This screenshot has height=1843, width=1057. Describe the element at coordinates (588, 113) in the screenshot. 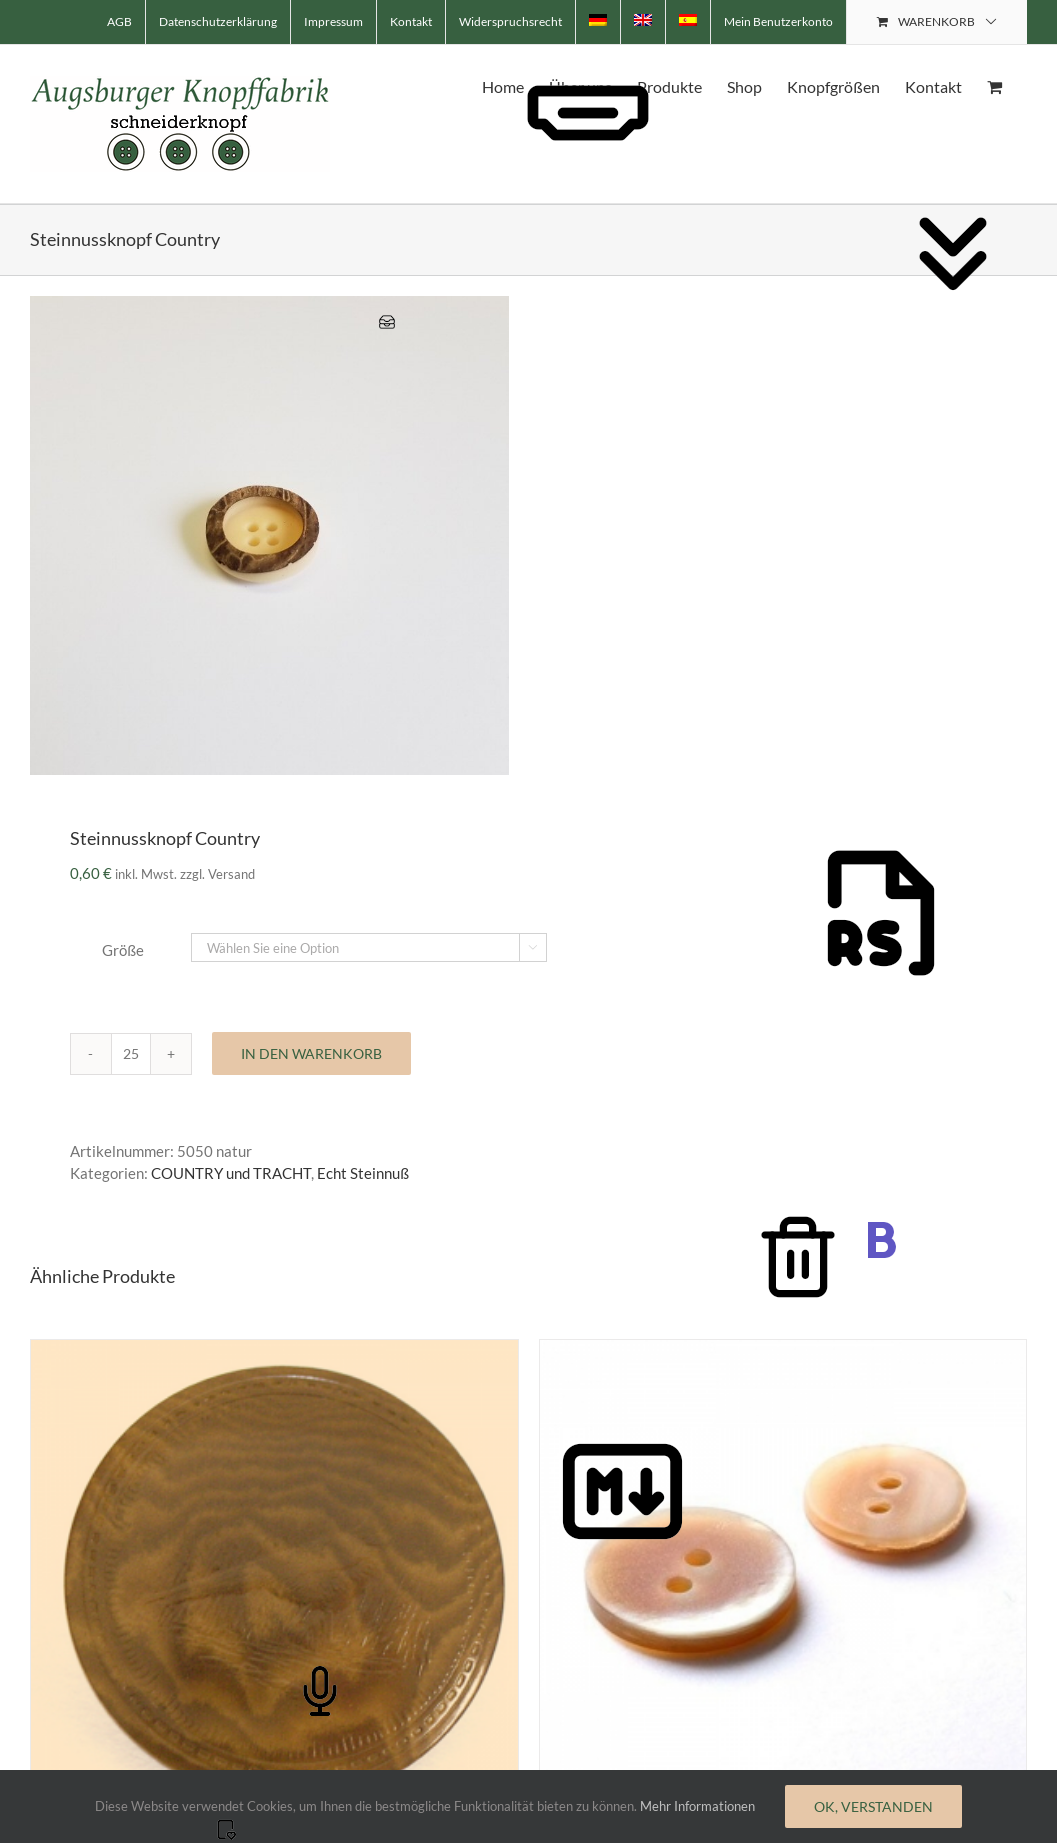

I see `hdmi port connection status` at that location.